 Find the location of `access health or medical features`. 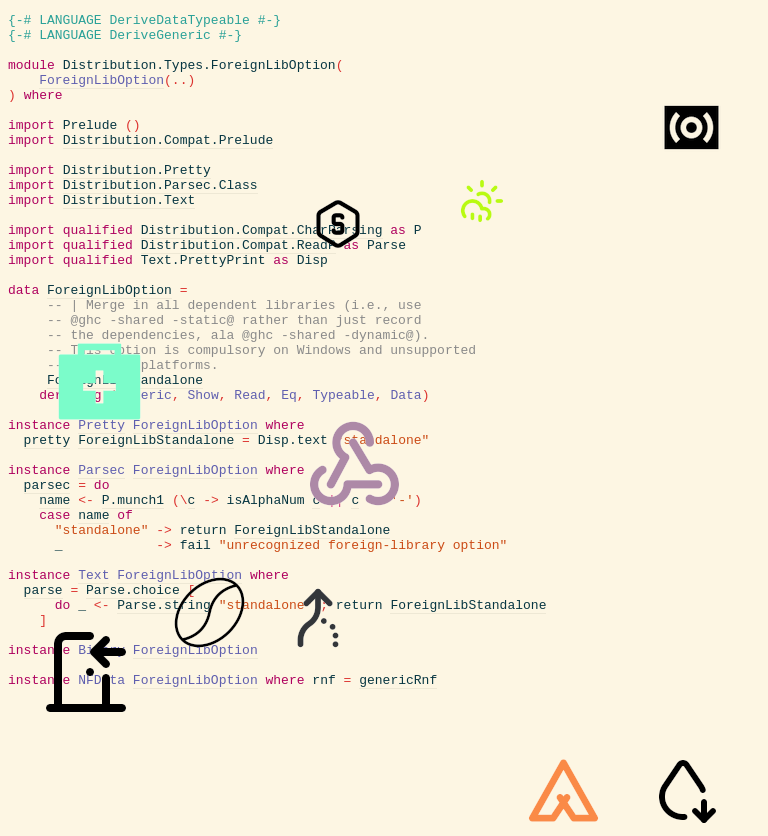

access health or medical features is located at coordinates (99, 381).